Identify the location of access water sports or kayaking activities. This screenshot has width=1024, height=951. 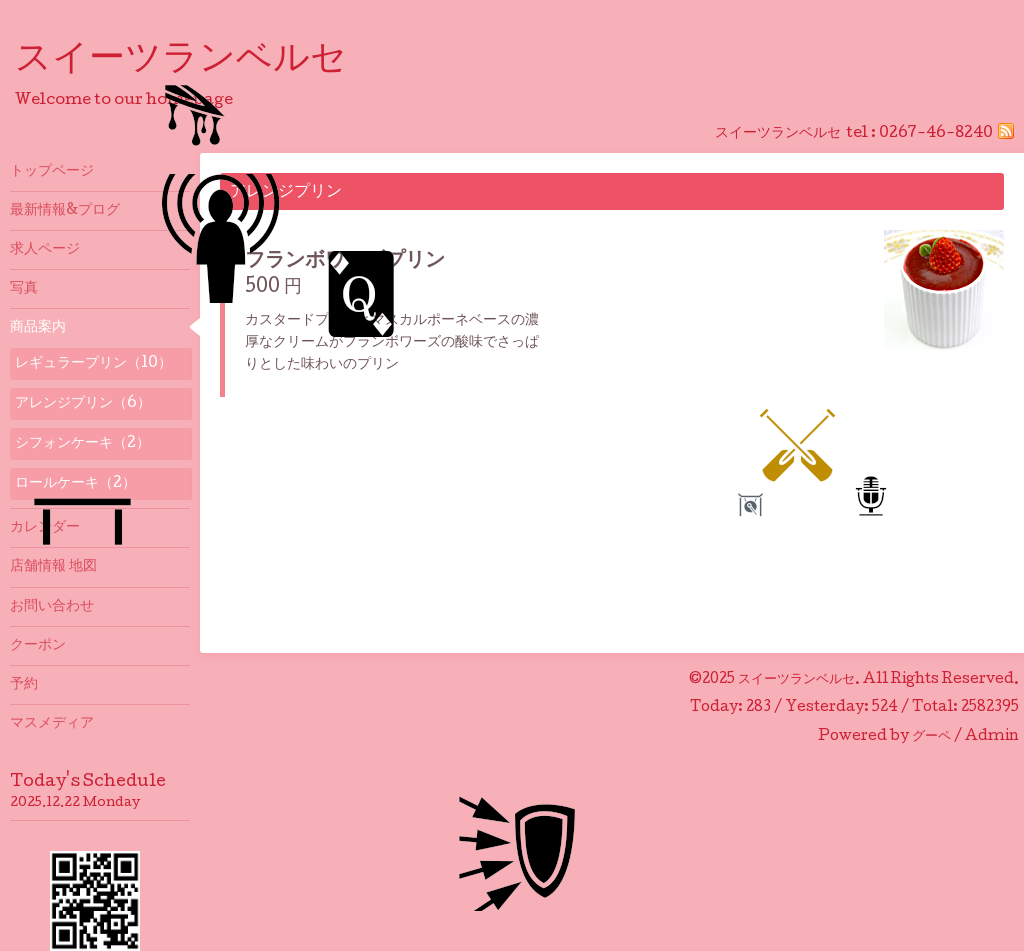
(797, 446).